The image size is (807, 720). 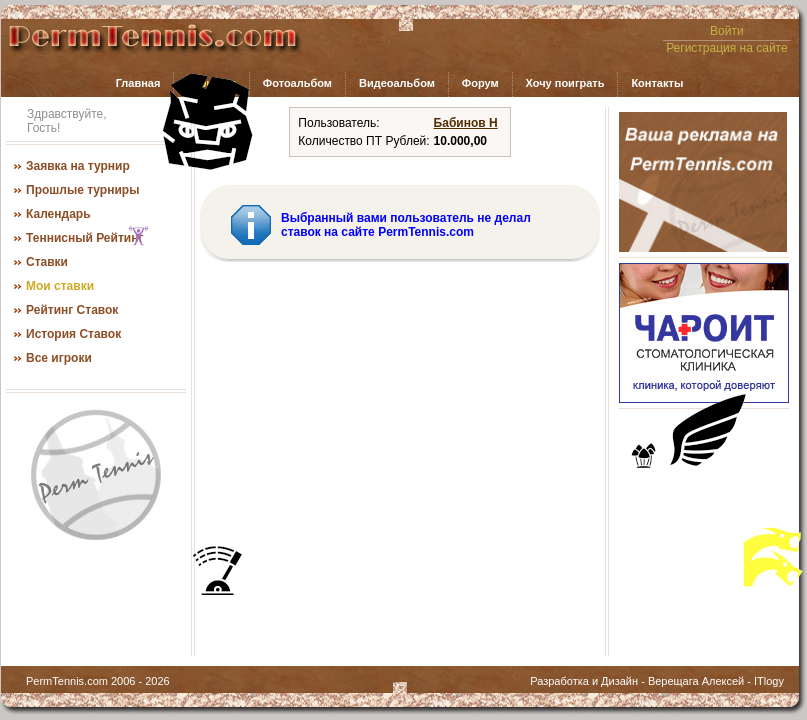 What do you see at coordinates (218, 570) in the screenshot?
I see `toggle a game setting or control` at bounding box center [218, 570].